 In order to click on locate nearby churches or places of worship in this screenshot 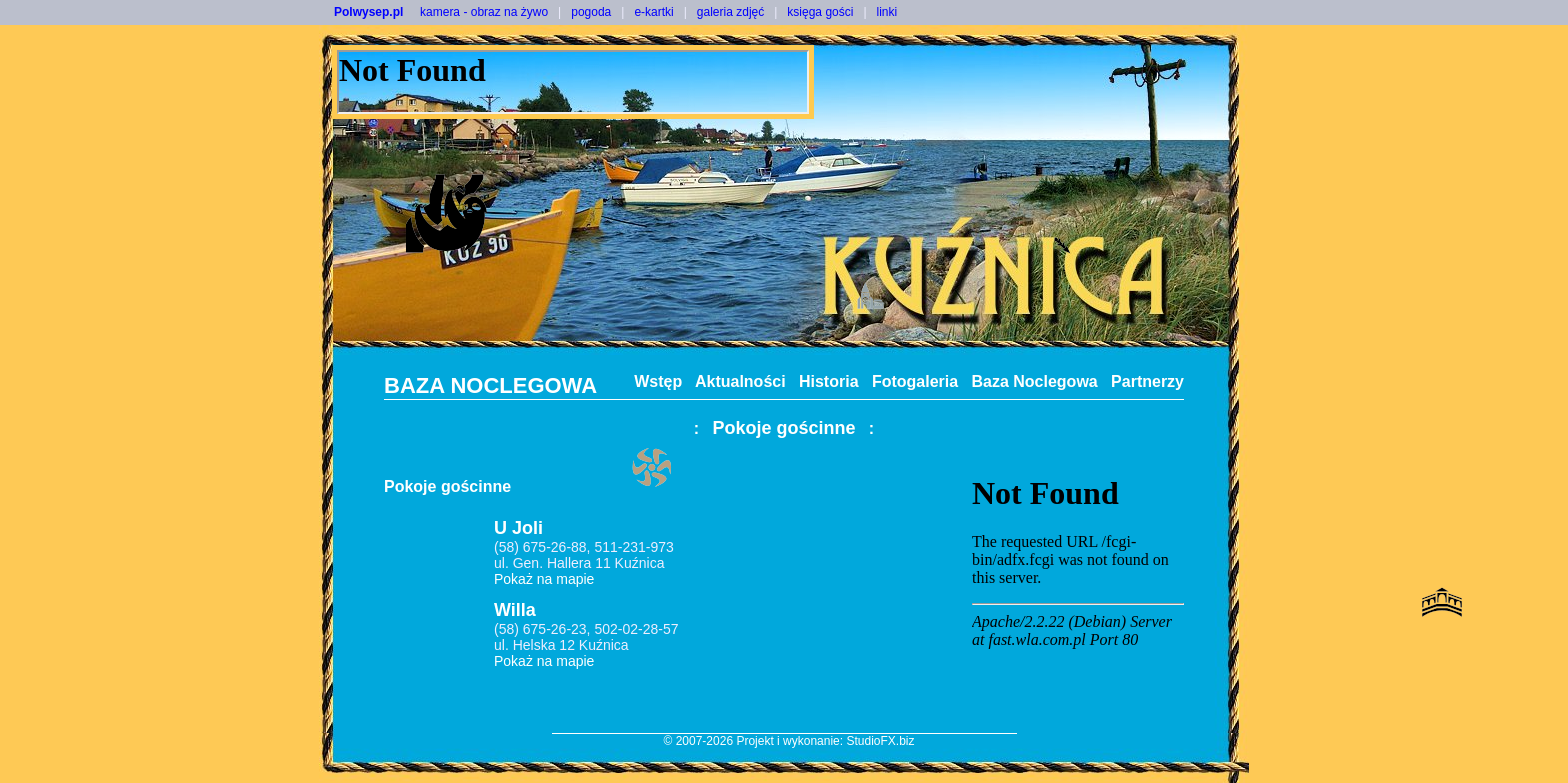, I will do `click(870, 295)`.